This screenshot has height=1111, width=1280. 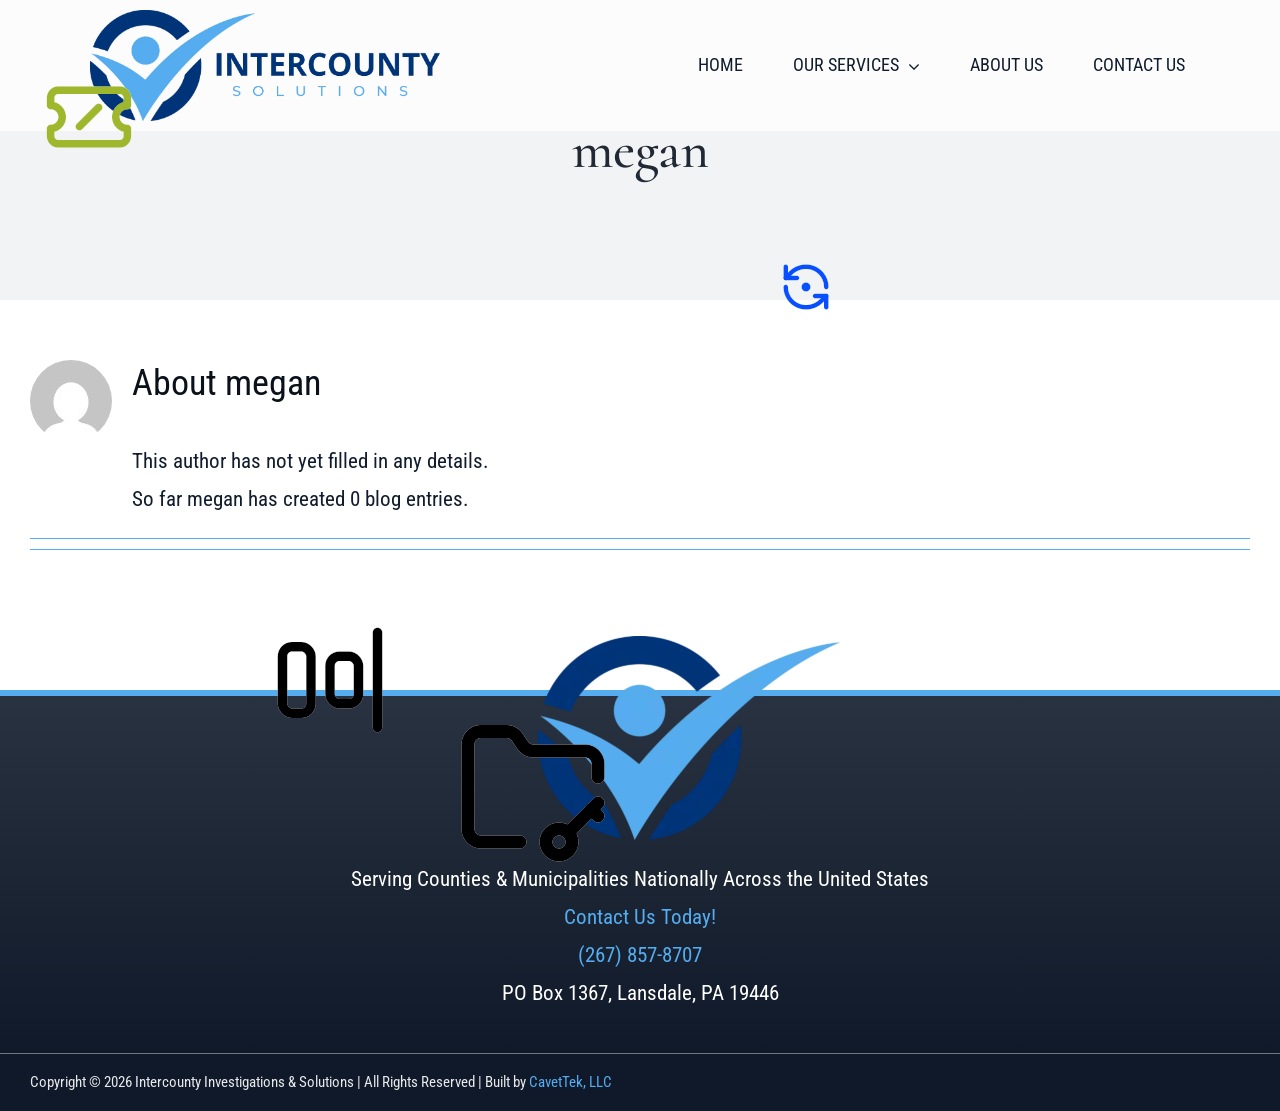 I want to click on refresh or sync with status indicator, so click(x=806, y=287).